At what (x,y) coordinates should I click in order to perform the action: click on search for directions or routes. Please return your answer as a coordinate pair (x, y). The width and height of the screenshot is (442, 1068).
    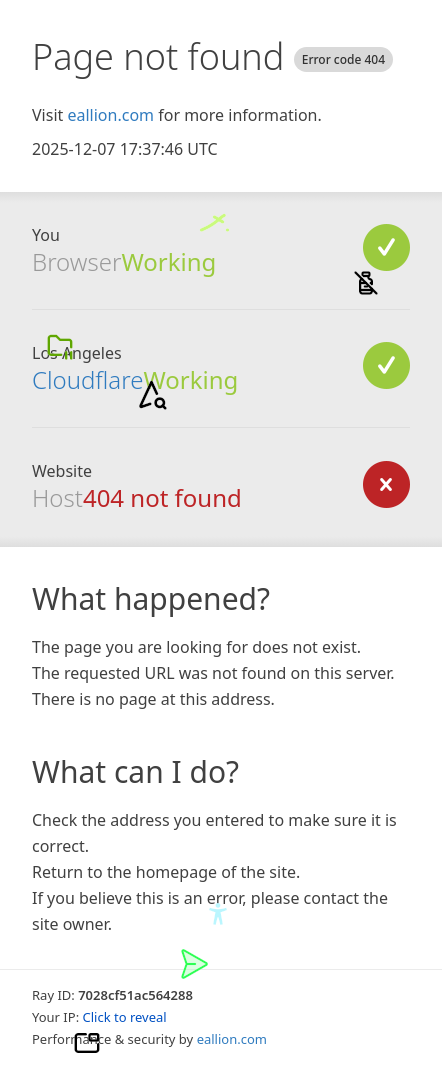
    Looking at the image, I should click on (151, 394).